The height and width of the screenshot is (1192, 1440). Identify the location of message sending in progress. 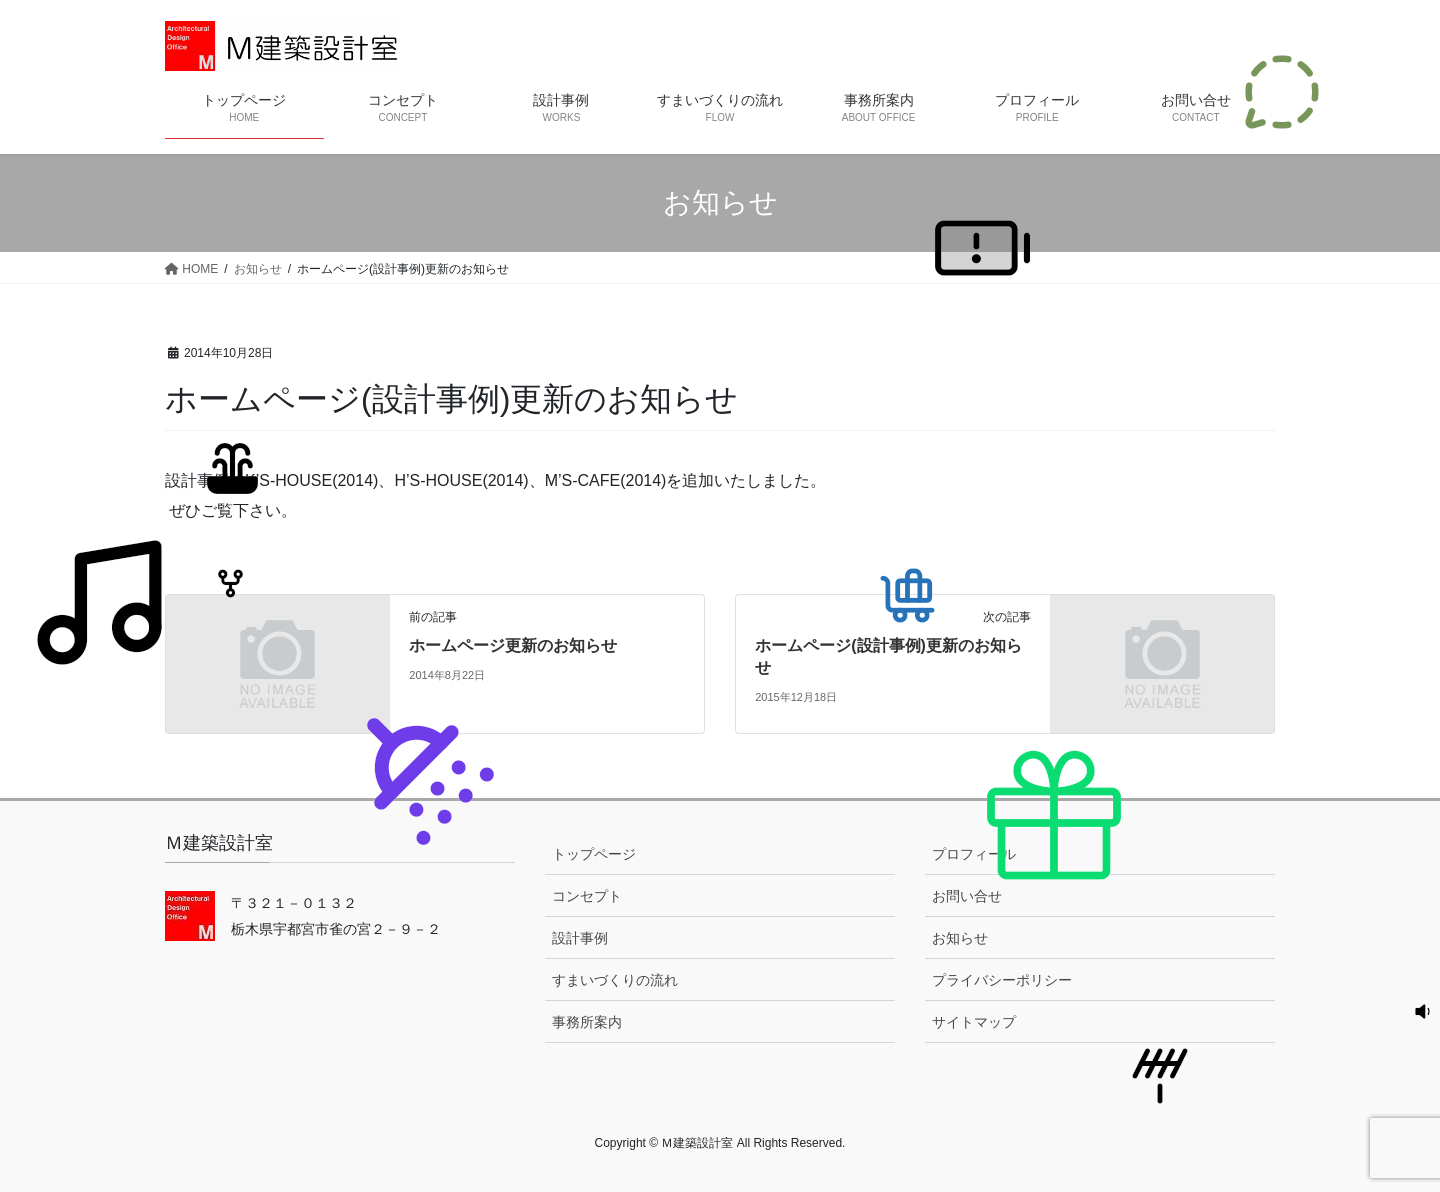
(1282, 92).